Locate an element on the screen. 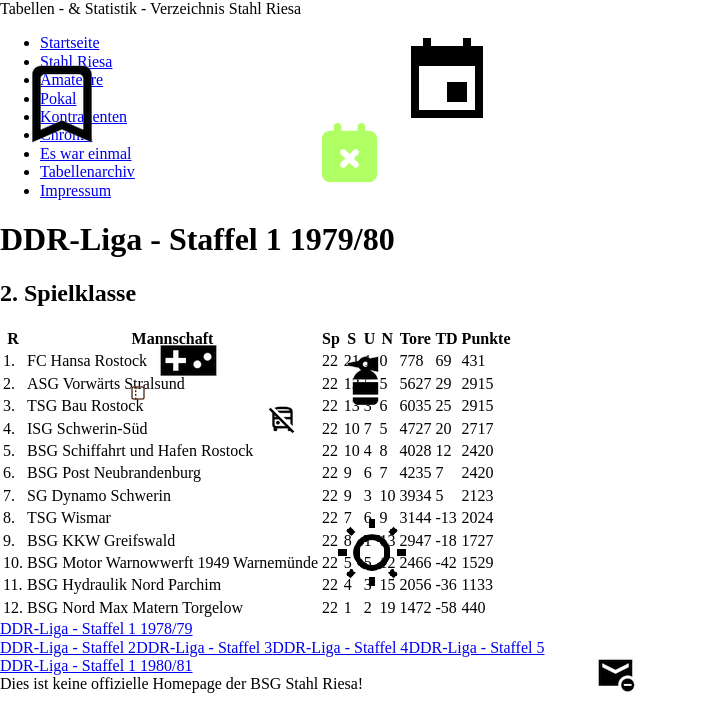  add an event to your calendar is located at coordinates (447, 82).